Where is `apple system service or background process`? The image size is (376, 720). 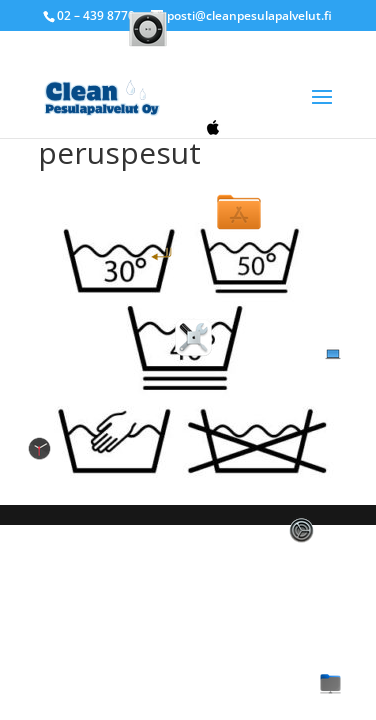
apple system service or background process is located at coordinates (213, 128).